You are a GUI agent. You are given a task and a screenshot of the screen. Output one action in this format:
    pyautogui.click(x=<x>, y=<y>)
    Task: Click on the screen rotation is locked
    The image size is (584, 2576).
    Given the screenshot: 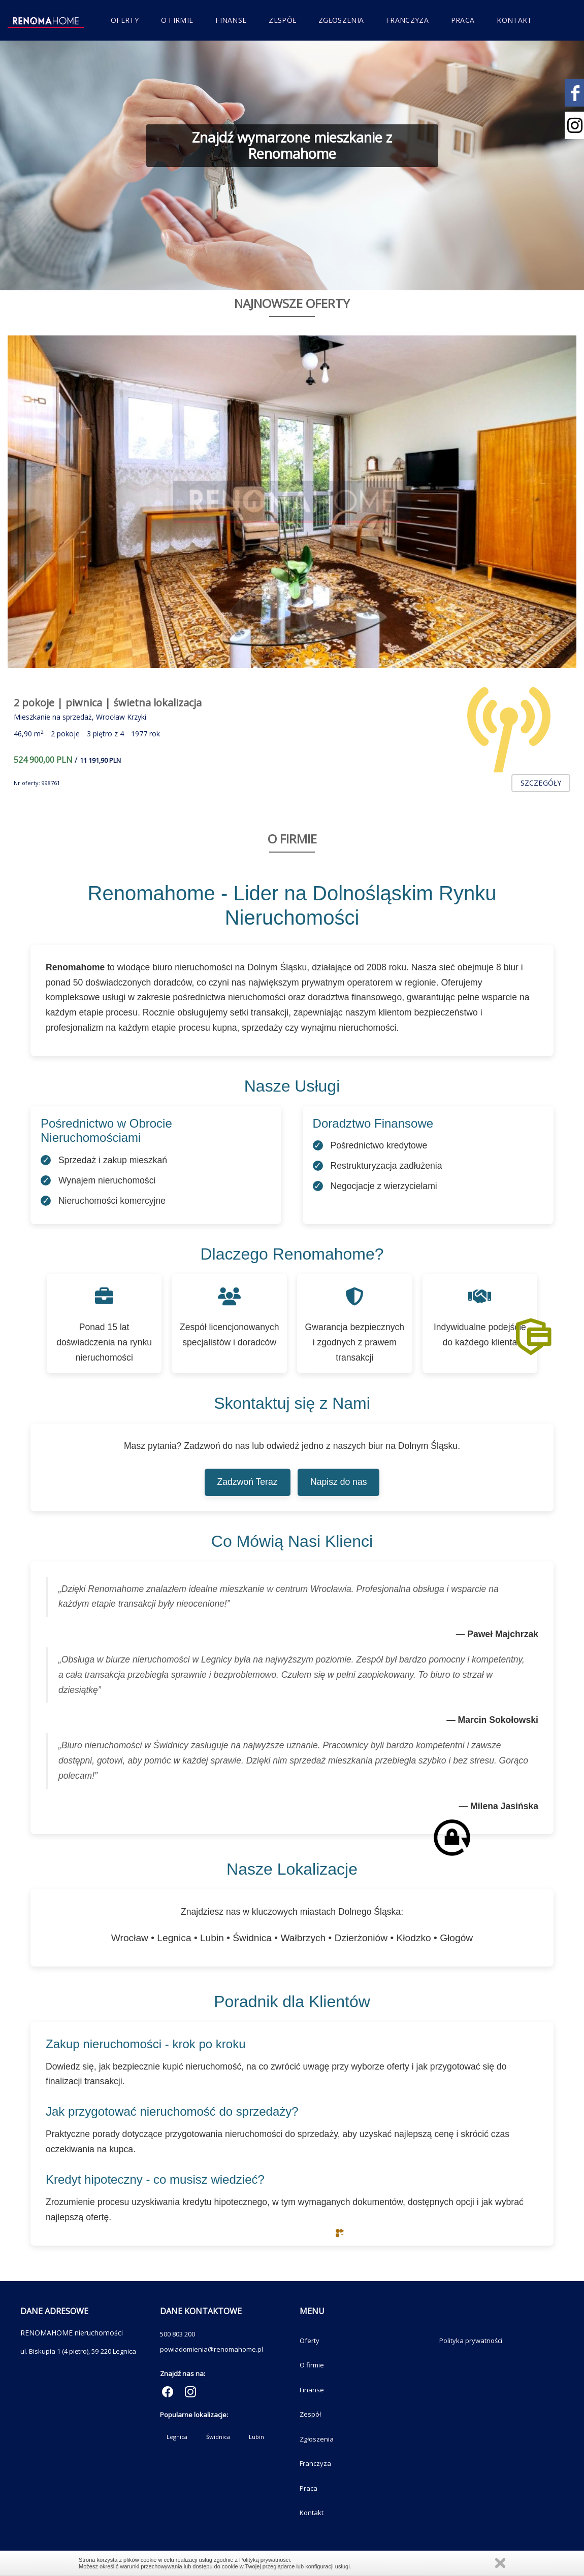 What is the action you would take?
    pyautogui.click(x=452, y=1838)
    